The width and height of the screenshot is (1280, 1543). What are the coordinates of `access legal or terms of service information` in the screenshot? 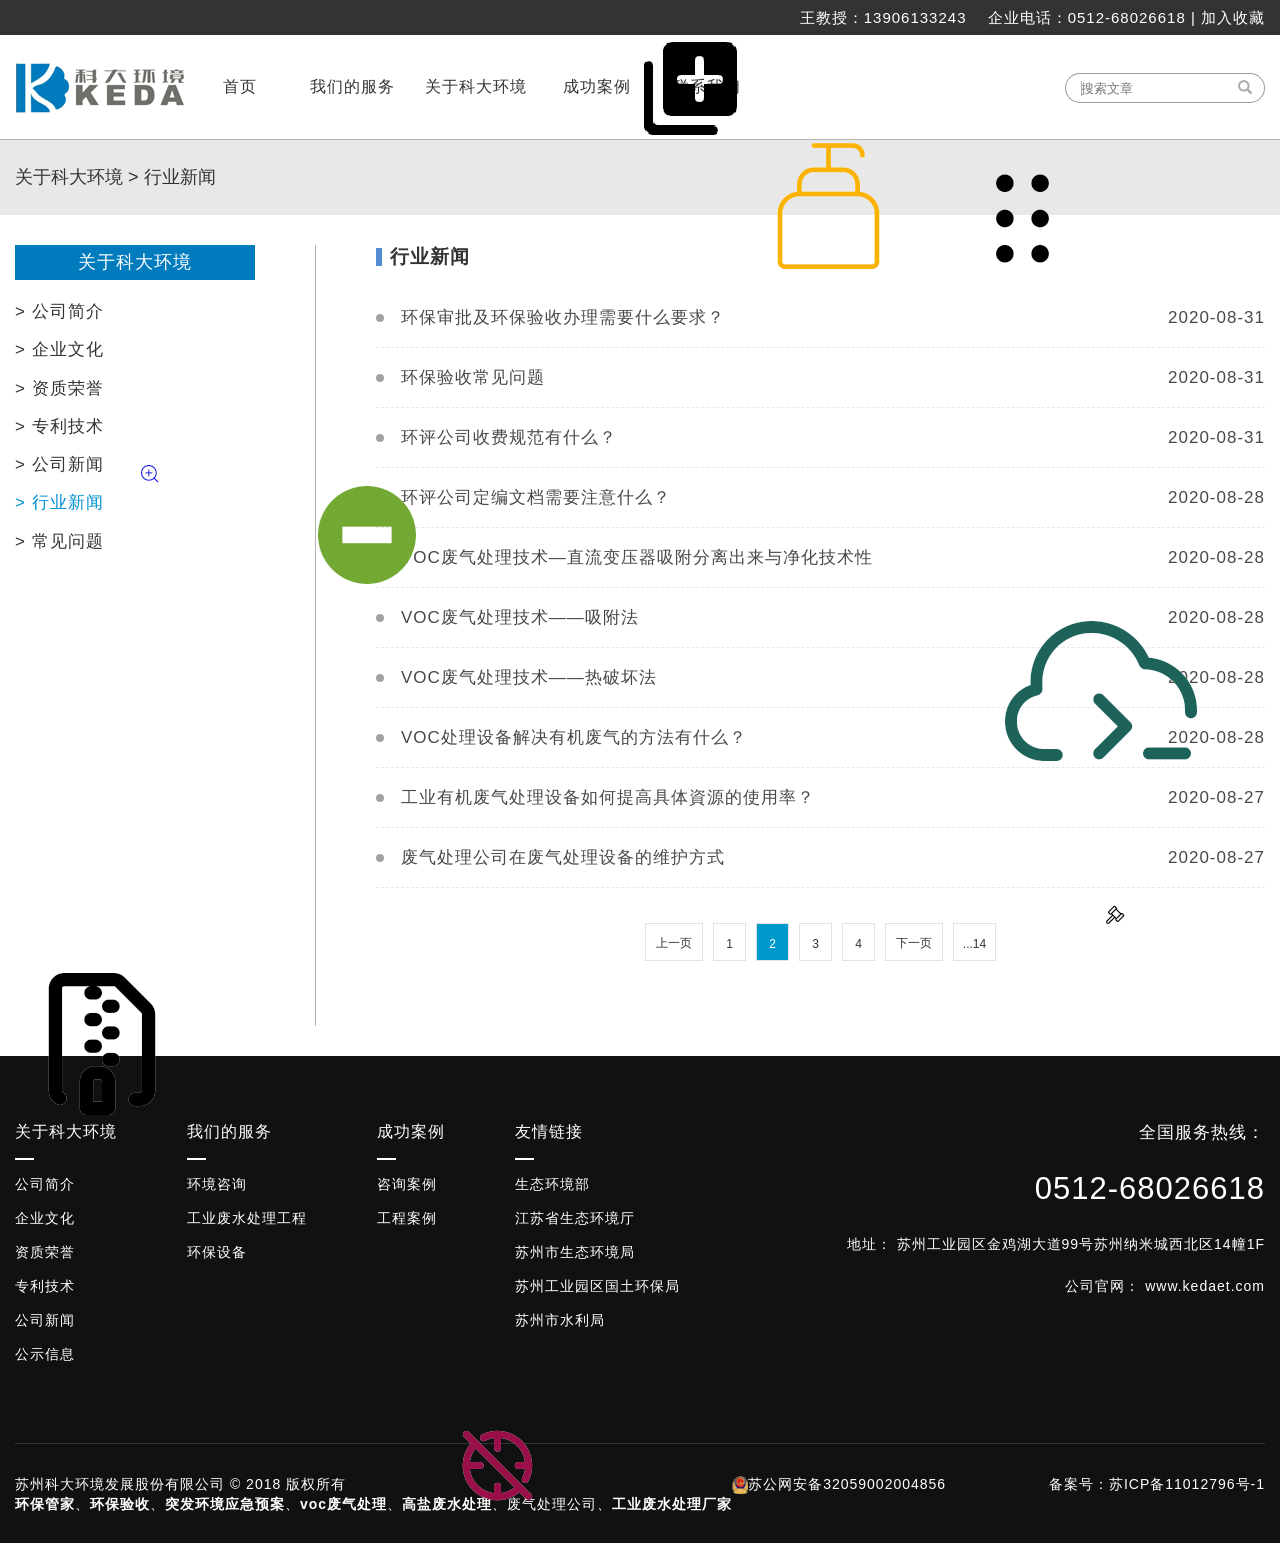 It's located at (1114, 915).